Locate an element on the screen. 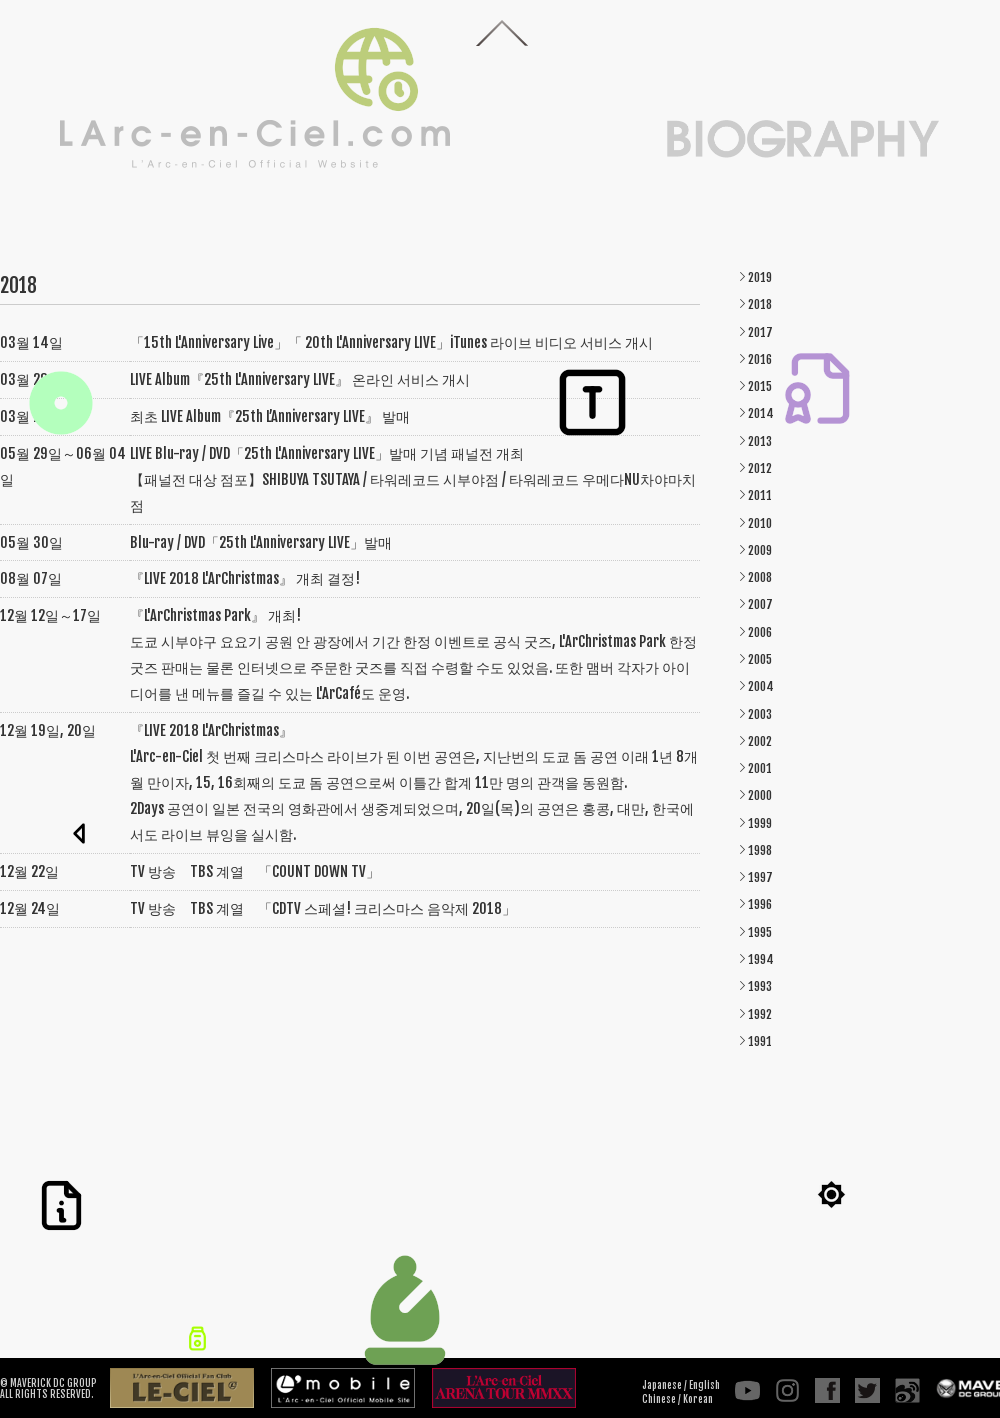 The width and height of the screenshot is (1000, 1418). select or mark as active option is located at coordinates (61, 403).